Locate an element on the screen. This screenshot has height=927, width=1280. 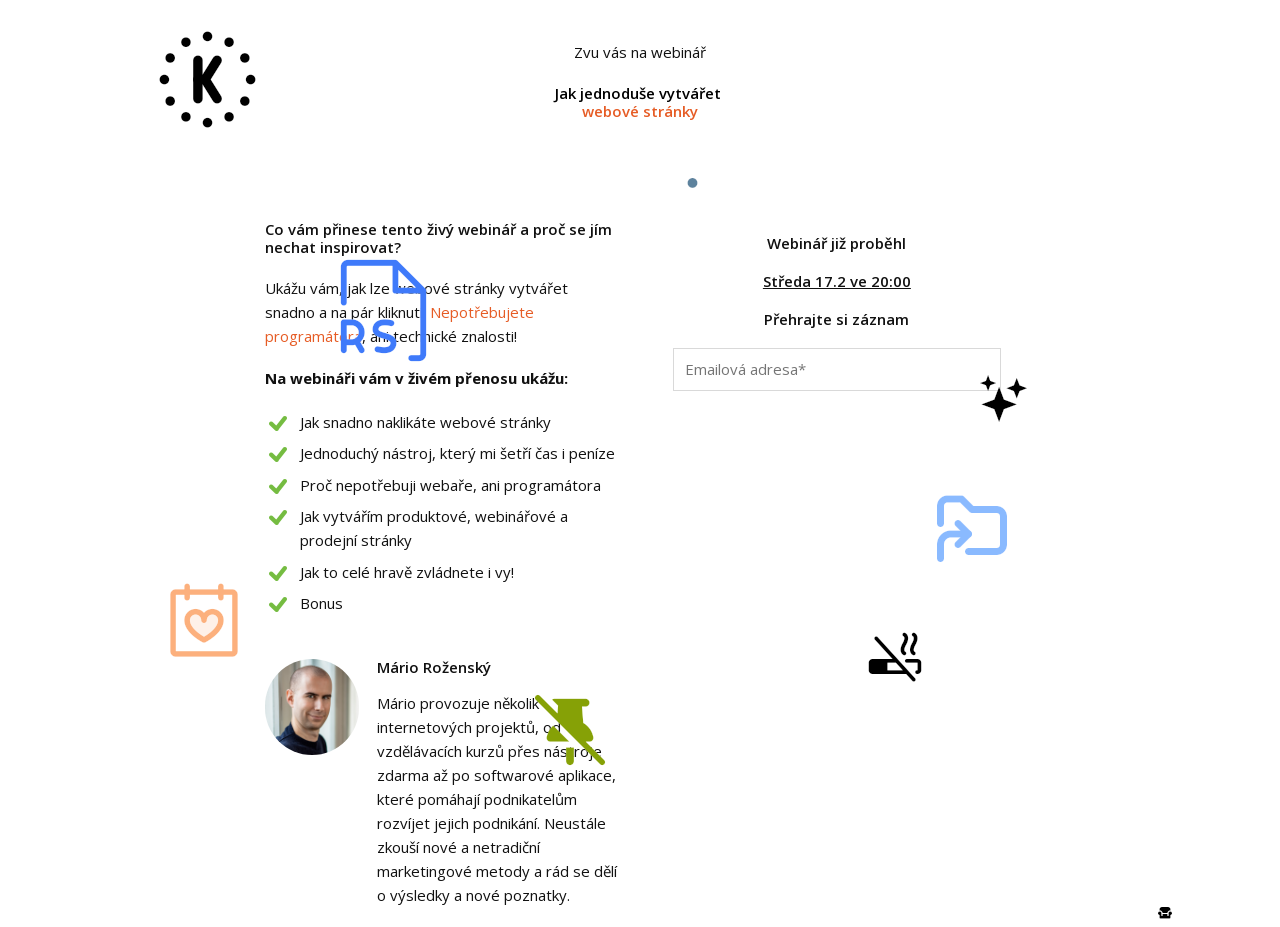
indicates no wifi signal available is located at coordinates (692, 159).